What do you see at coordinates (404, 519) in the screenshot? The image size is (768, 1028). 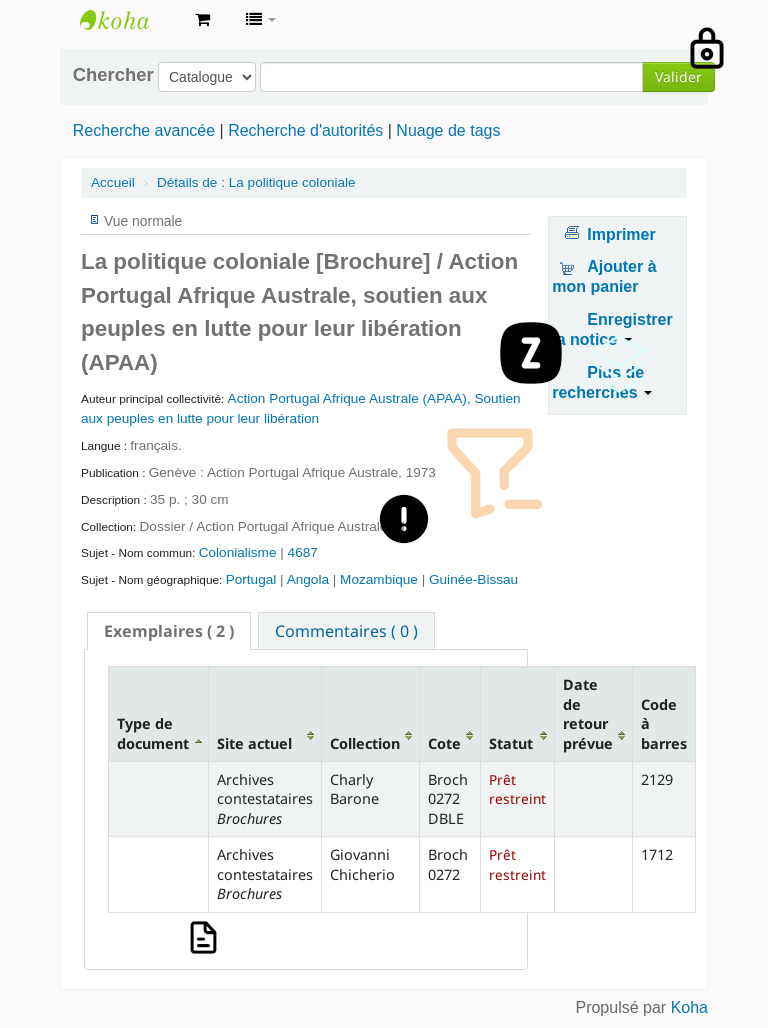 I see `indicates an error or warning state` at bounding box center [404, 519].